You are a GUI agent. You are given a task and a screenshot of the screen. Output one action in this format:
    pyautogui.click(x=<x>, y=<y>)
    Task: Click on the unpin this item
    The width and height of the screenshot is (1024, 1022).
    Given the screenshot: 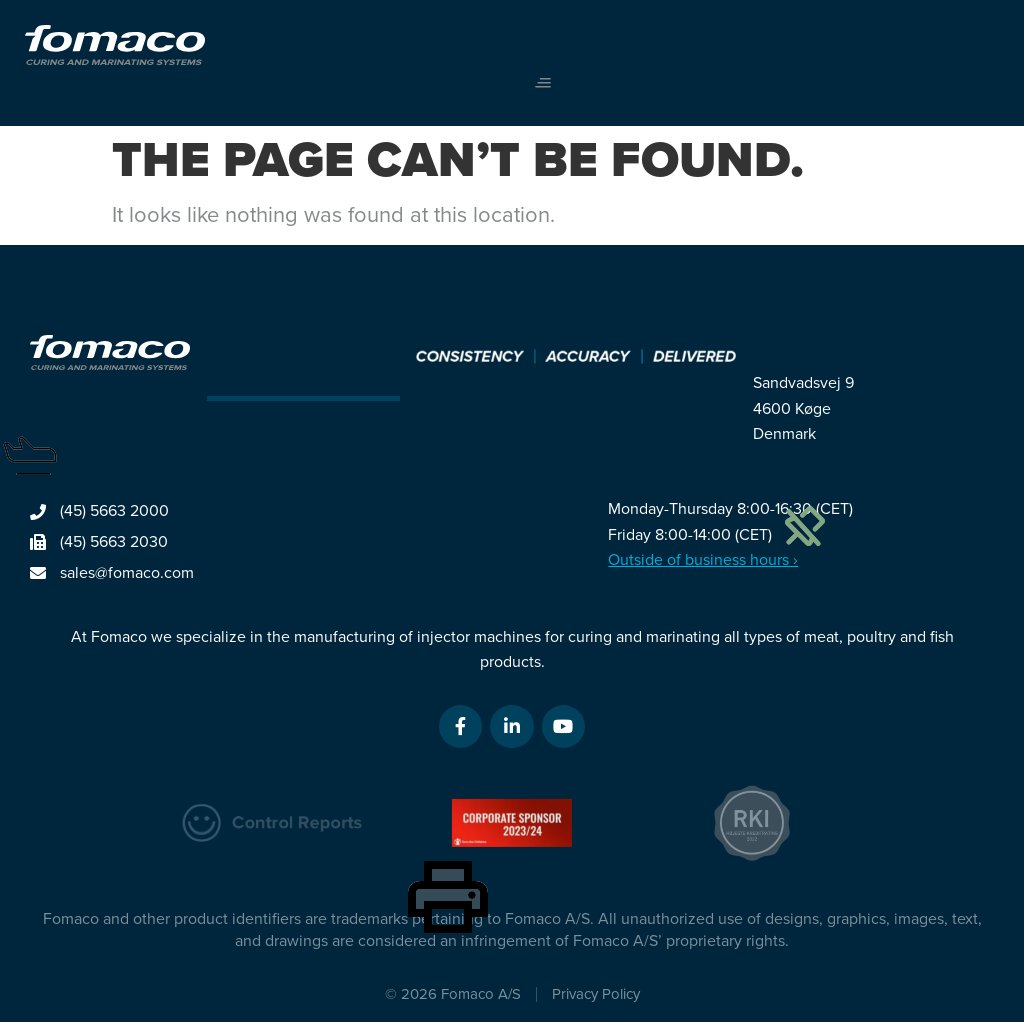 What is the action you would take?
    pyautogui.click(x=803, y=527)
    